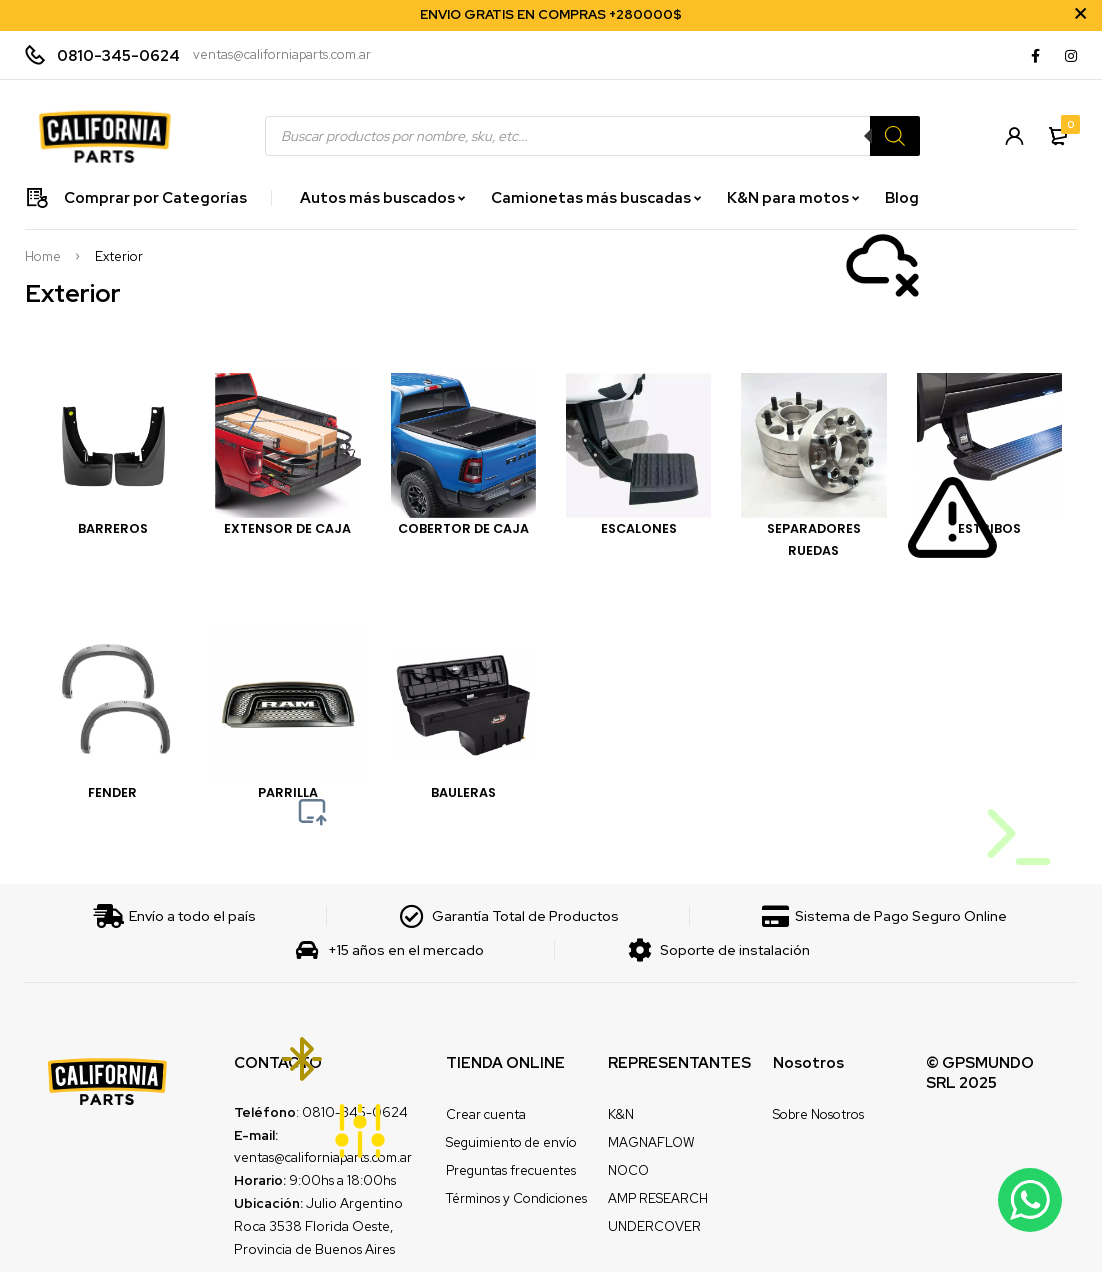 The height and width of the screenshot is (1272, 1102). What do you see at coordinates (882, 260) in the screenshot?
I see `disconnect from cloud storage` at bounding box center [882, 260].